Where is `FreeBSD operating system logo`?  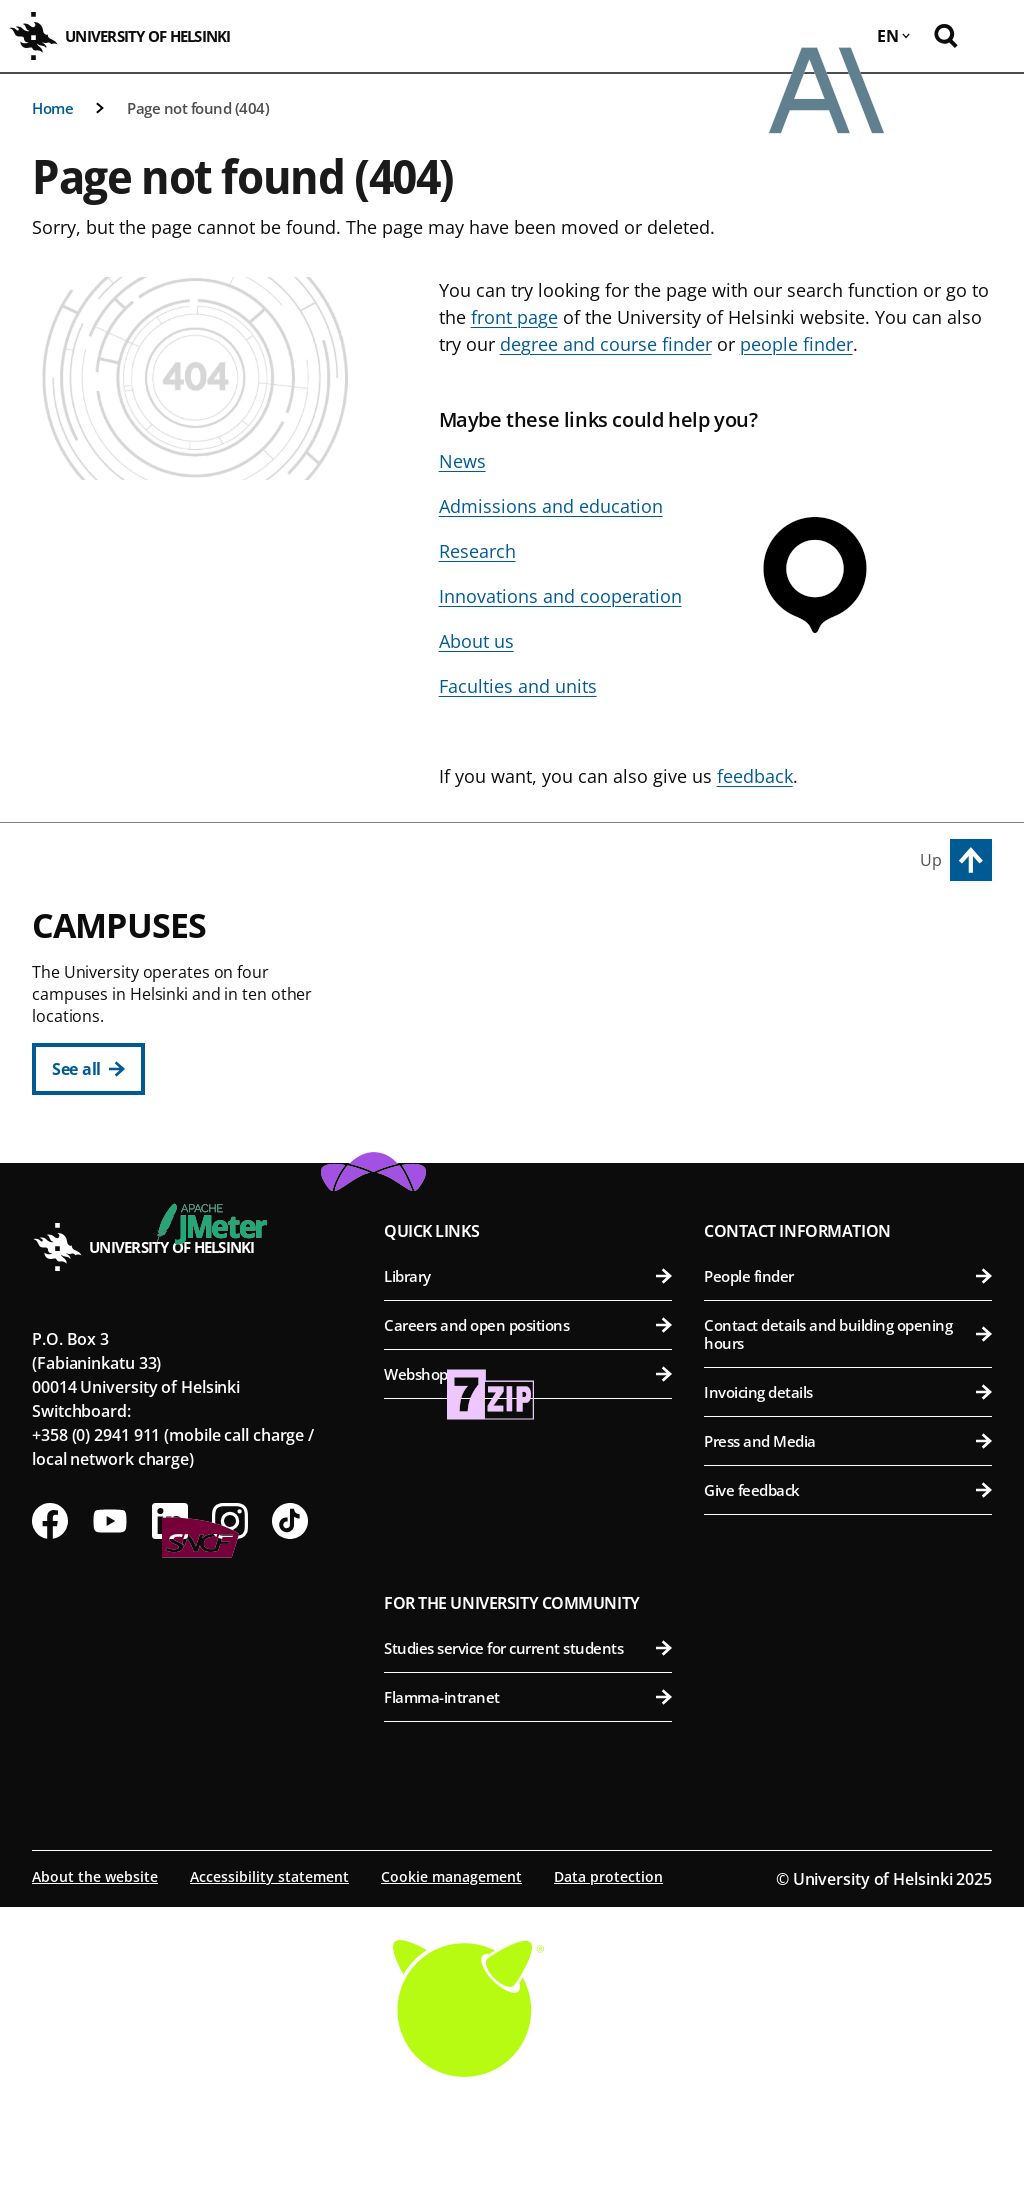
FreeBSD operating system logo is located at coordinates (468, 2008).